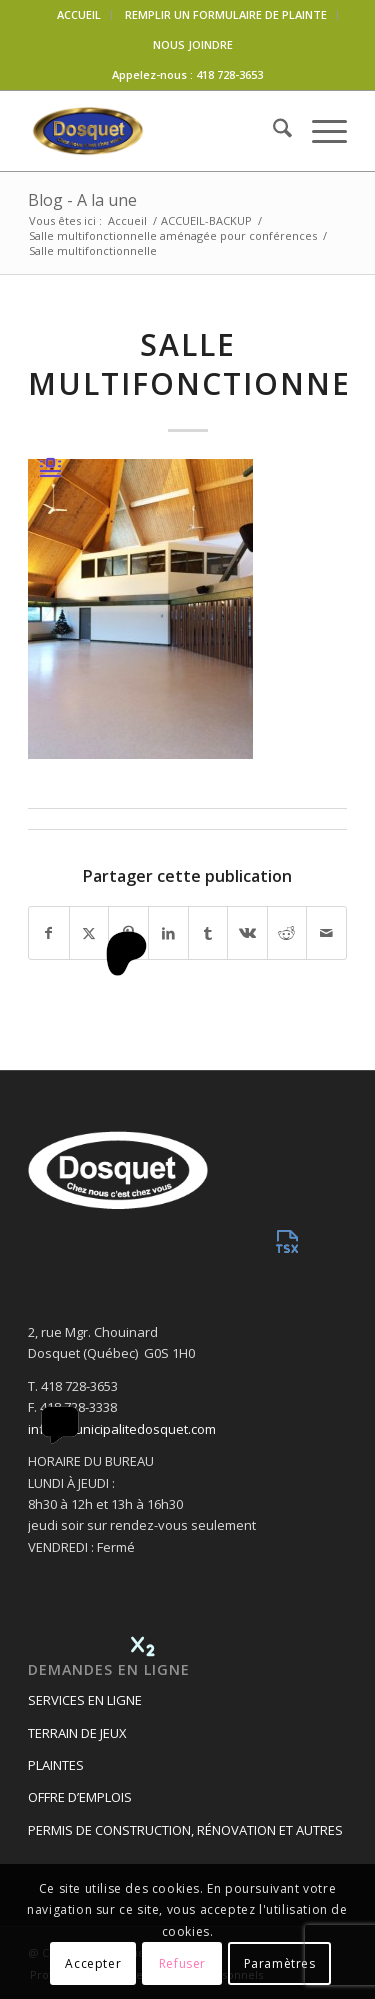 Image resolution: width=375 pixels, height=1999 pixels. Describe the element at coordinates (141, 1644) in the screenshot. I see `format text as subscript` at that location.